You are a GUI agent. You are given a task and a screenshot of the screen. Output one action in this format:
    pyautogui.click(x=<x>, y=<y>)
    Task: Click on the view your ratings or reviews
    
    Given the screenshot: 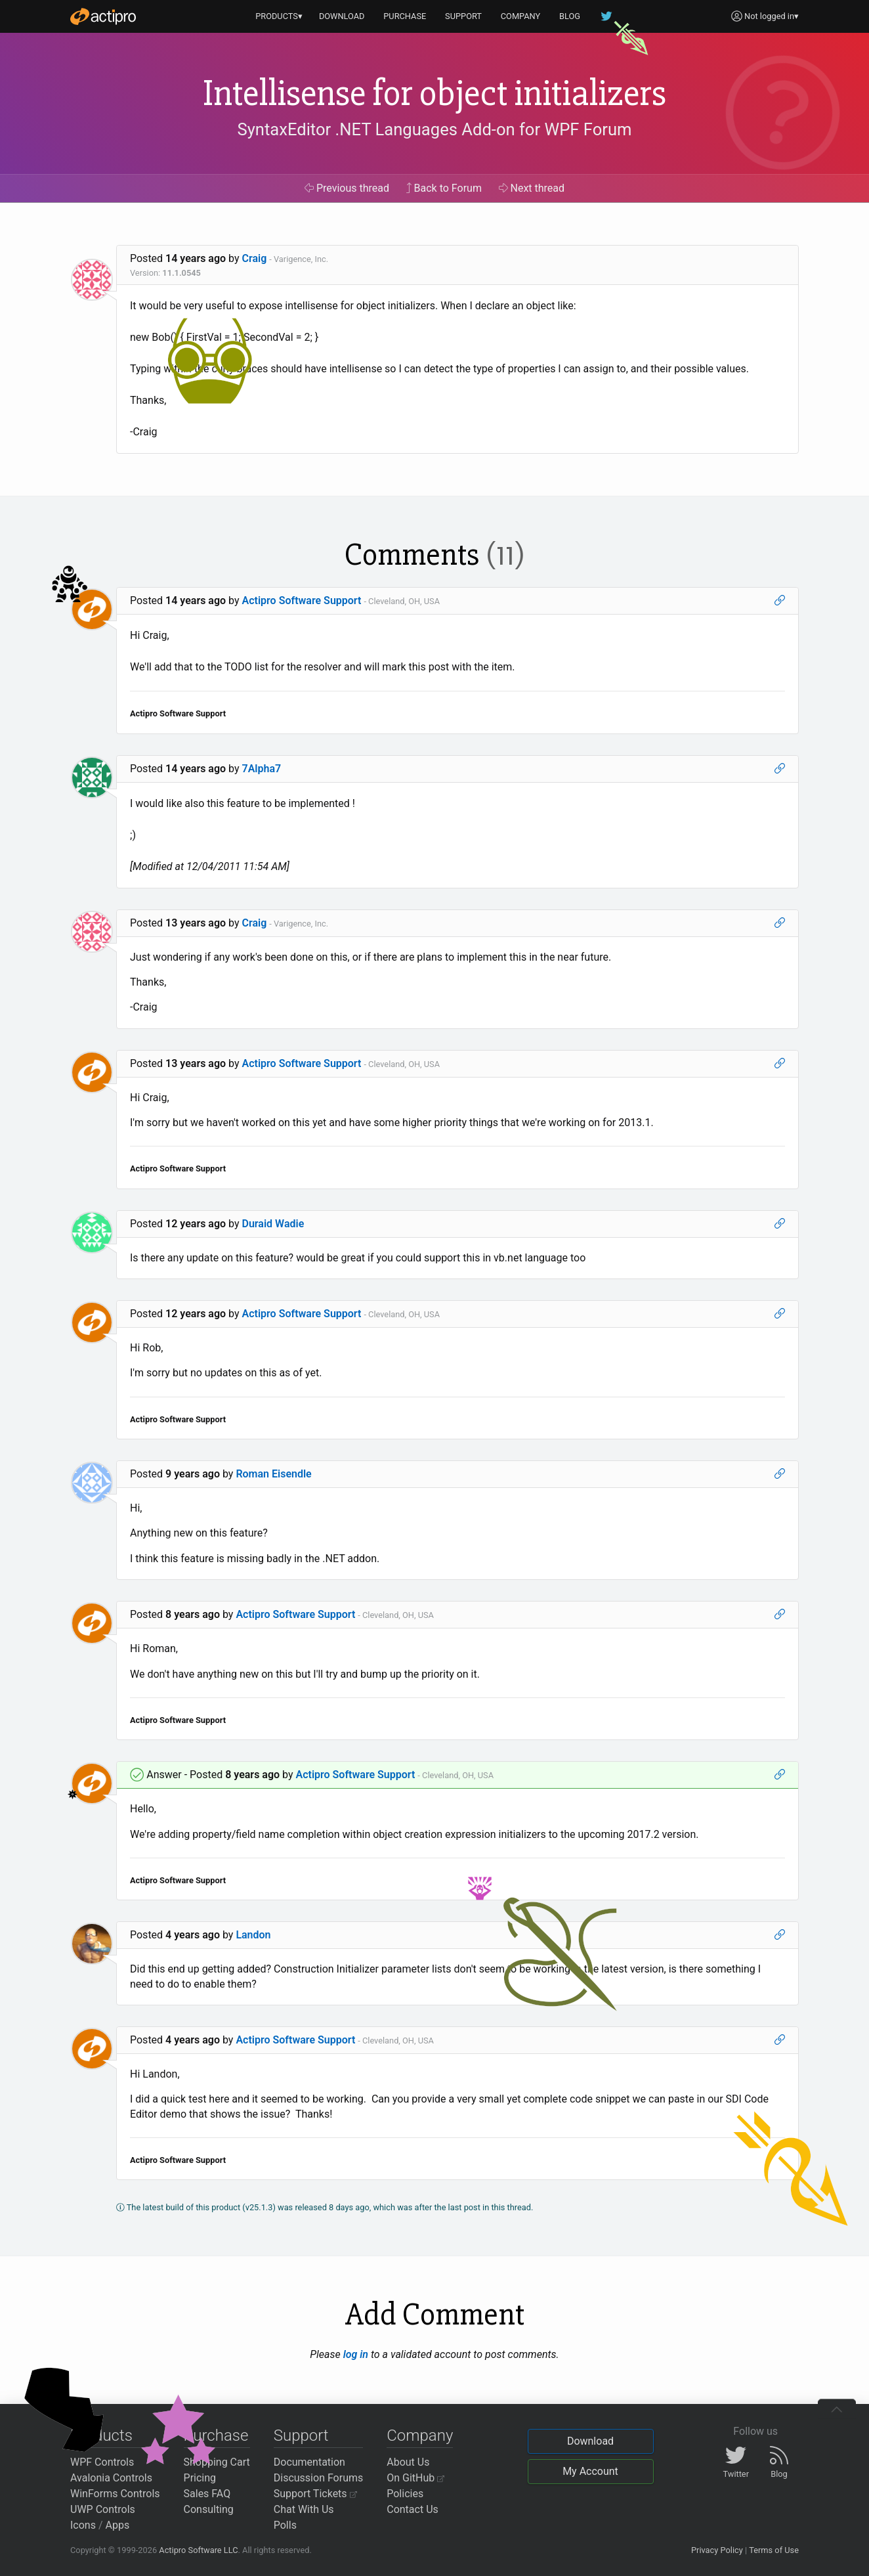 What is the action you would take?
    pyautogui.click(x=178, y=2429)
    